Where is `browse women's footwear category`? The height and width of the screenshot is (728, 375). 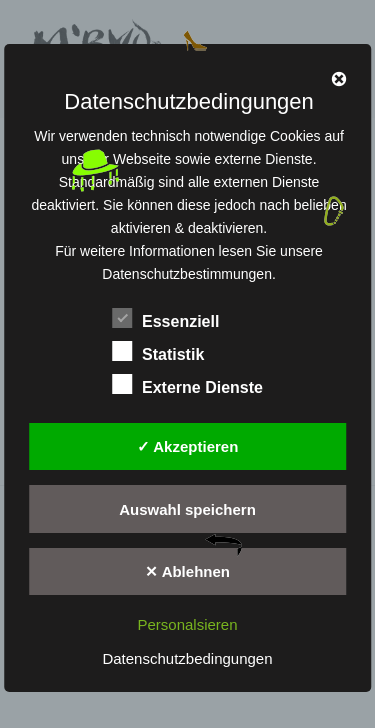 browse women's footwear category is located at coordinates (195, 40).